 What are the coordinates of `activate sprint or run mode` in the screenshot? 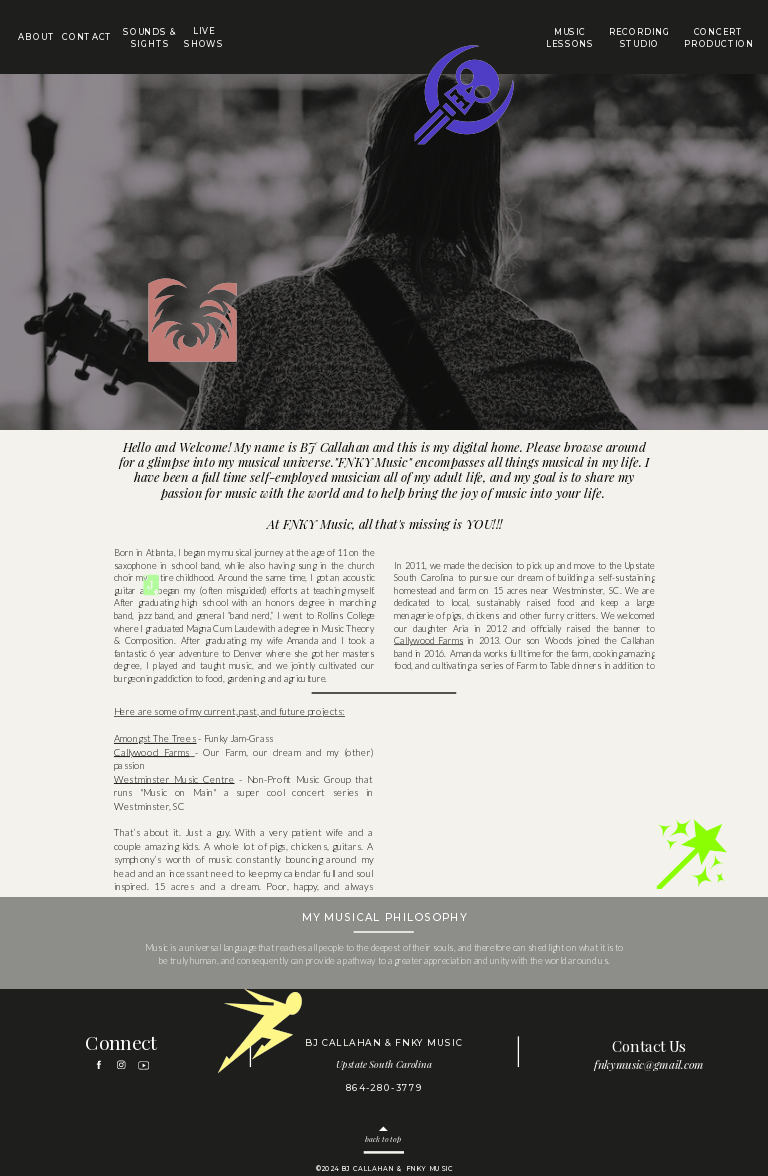 It's located at (259, 1031).